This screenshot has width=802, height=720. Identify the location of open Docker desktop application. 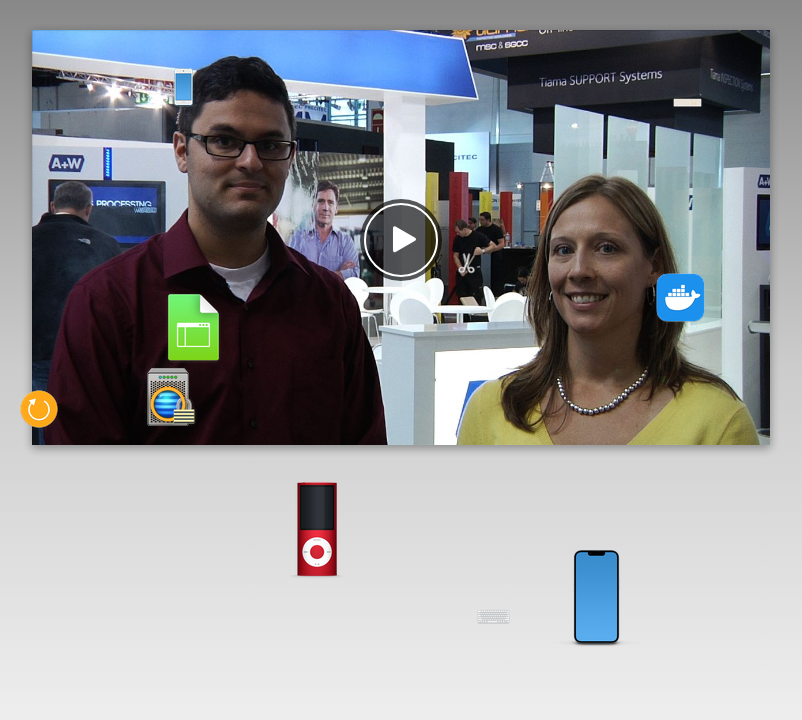
(680, 297).